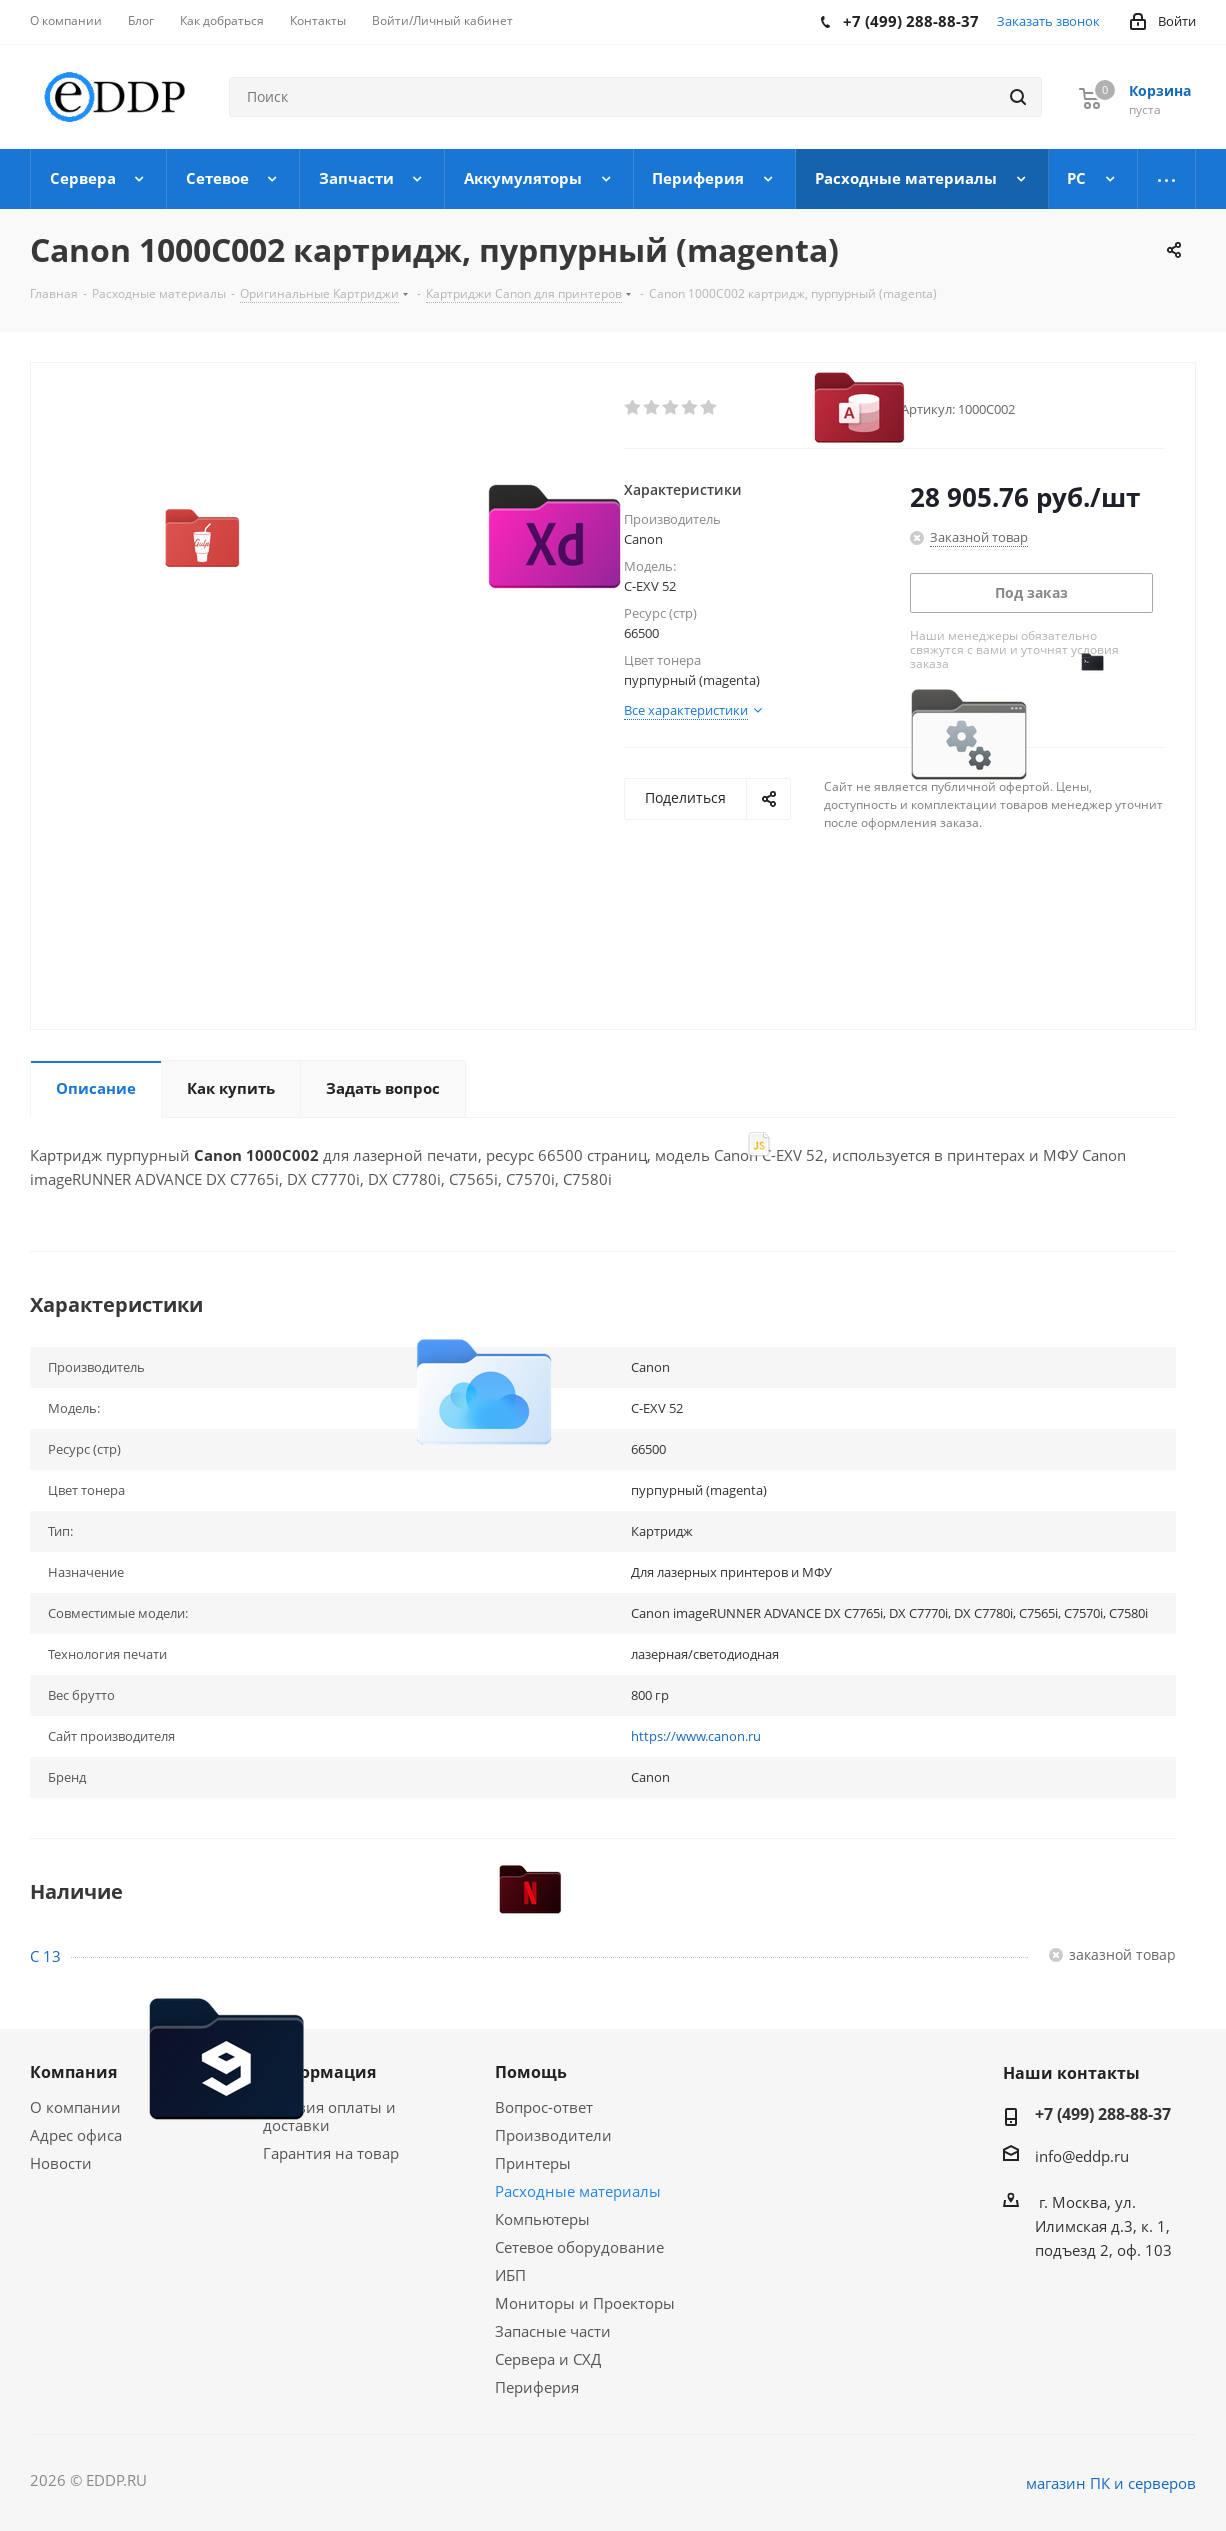  I want to click on open 9GAG downloads folder, so click(226, 2063).